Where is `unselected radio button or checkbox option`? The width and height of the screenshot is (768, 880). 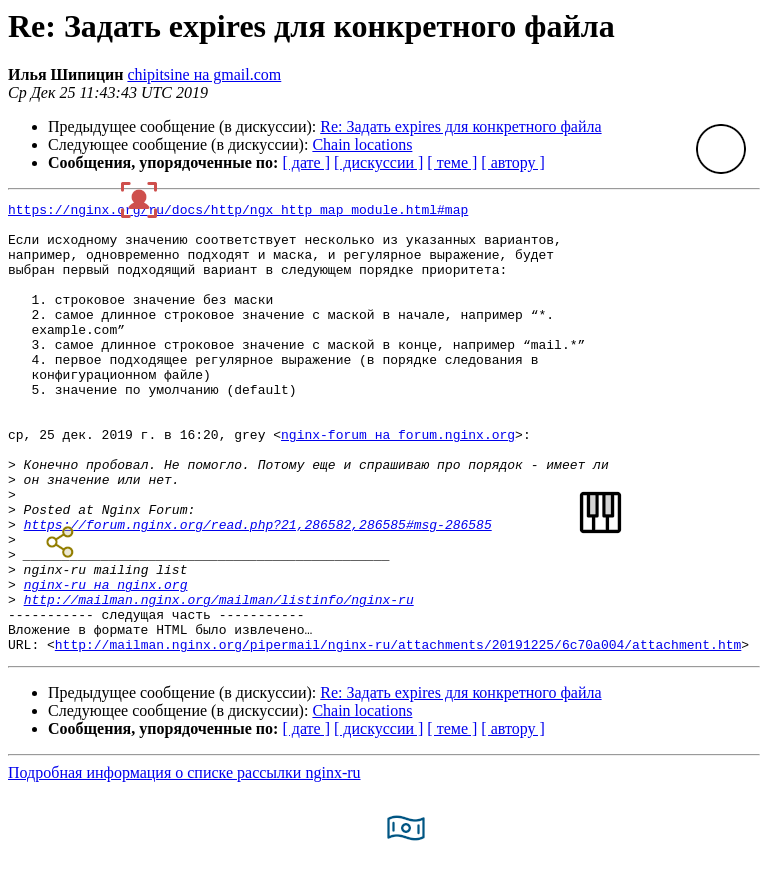 unselected radio button or checkbox option is located at coordinates (721, 149).